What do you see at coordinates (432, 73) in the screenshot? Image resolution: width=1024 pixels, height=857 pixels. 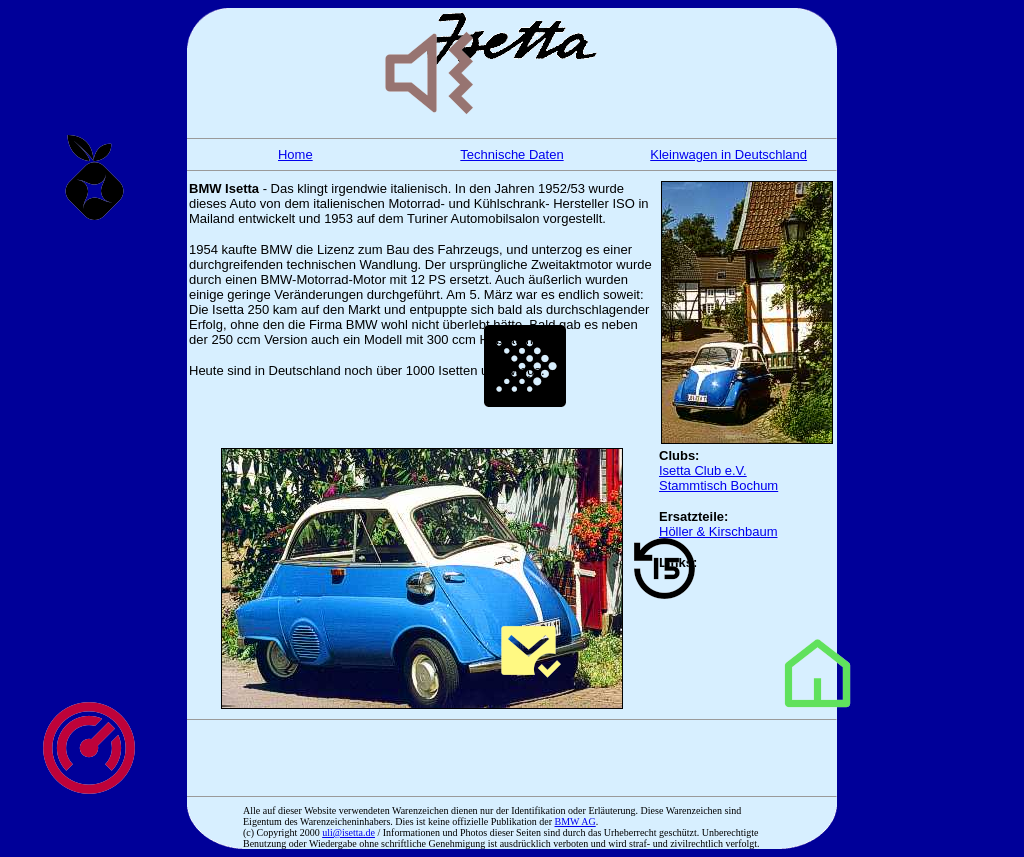 I see `set device to vibrate mode` at bounding box center [432, 73].